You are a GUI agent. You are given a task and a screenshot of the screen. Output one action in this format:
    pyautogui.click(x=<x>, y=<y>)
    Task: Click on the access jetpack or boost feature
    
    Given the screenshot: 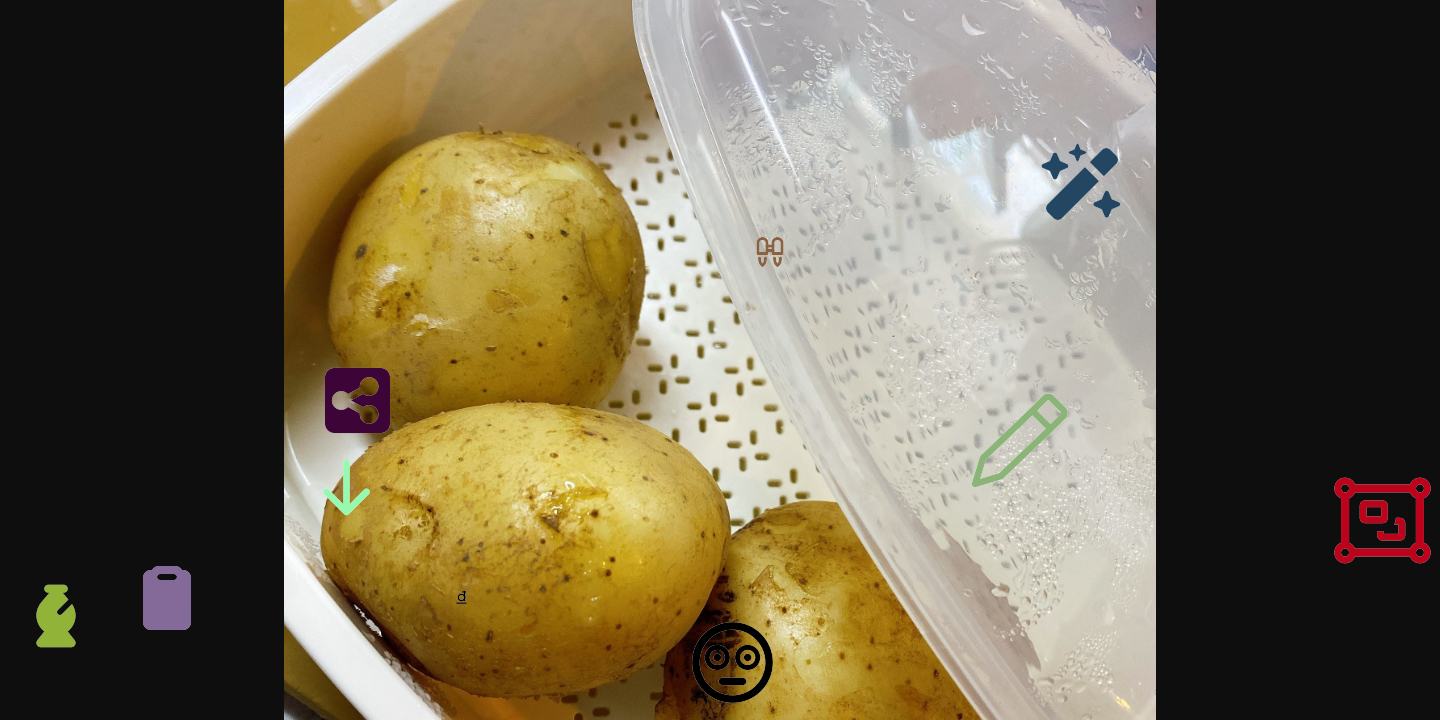 What is the action you would take?
    pyautogui.click(x=770, y=252)
    